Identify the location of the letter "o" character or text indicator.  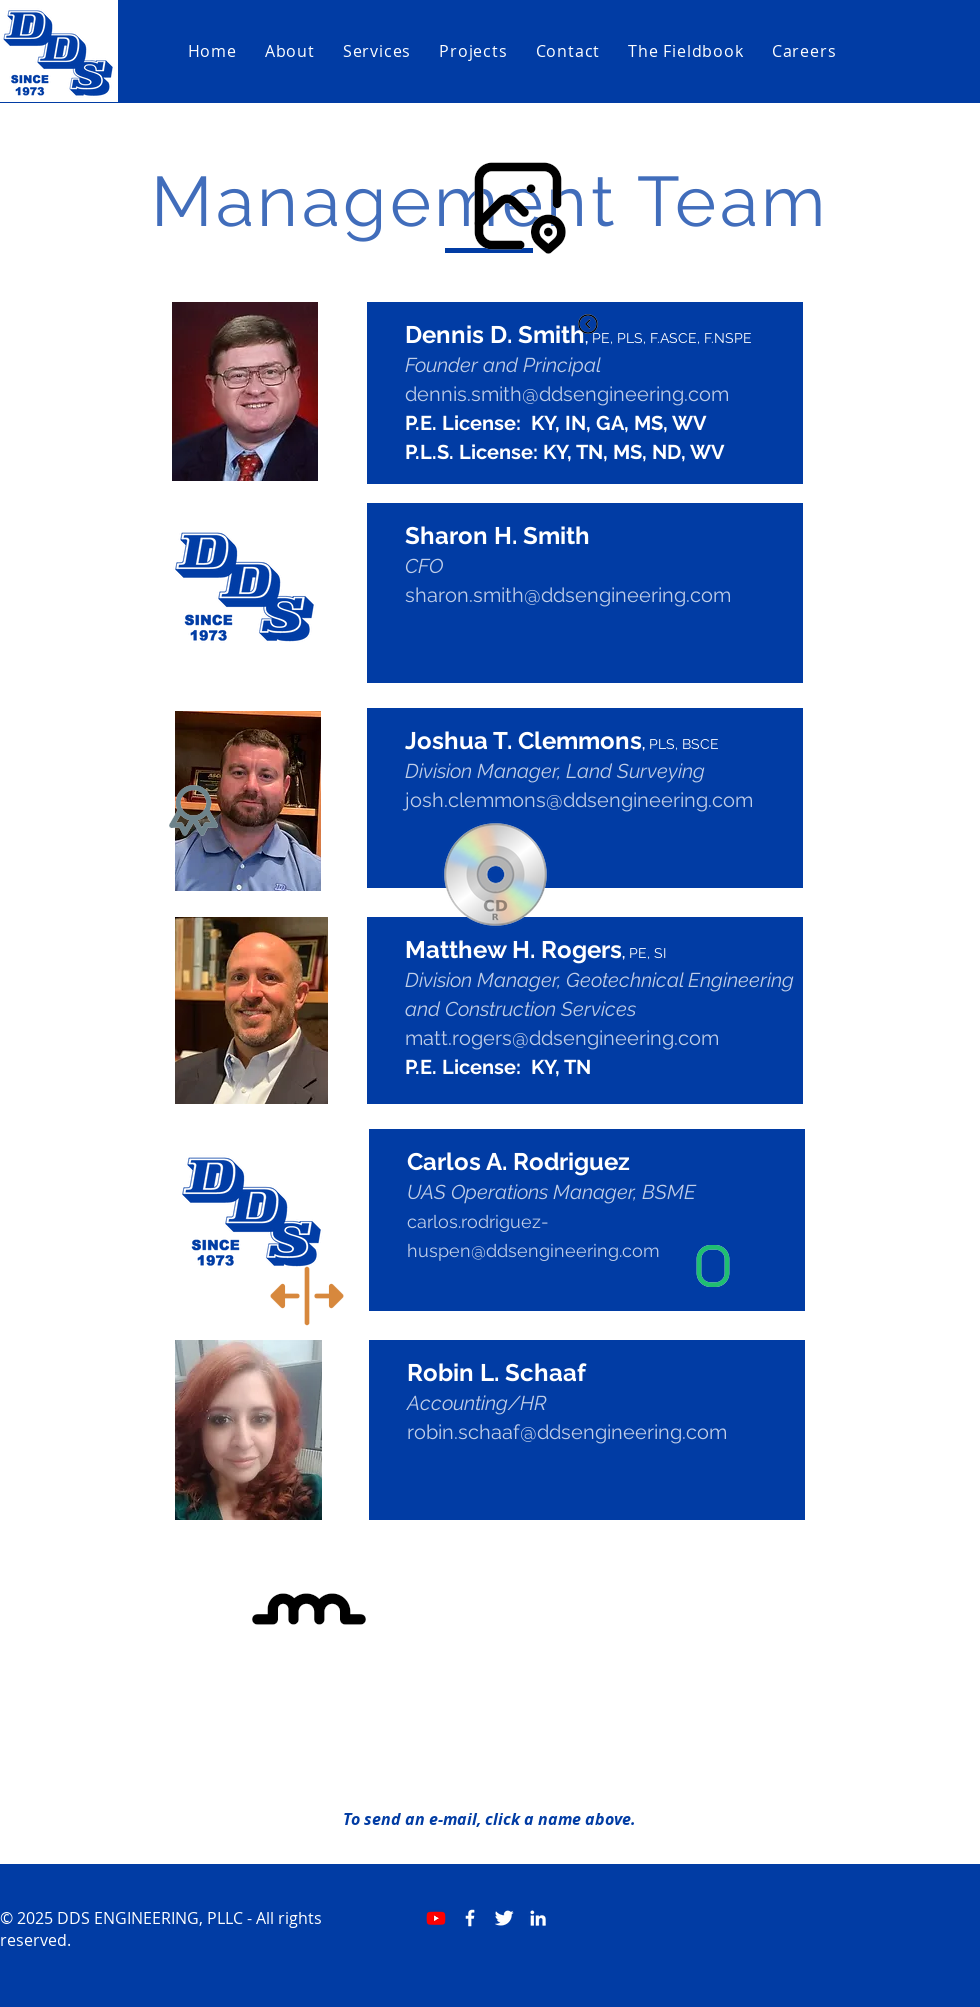
(713, 1266).